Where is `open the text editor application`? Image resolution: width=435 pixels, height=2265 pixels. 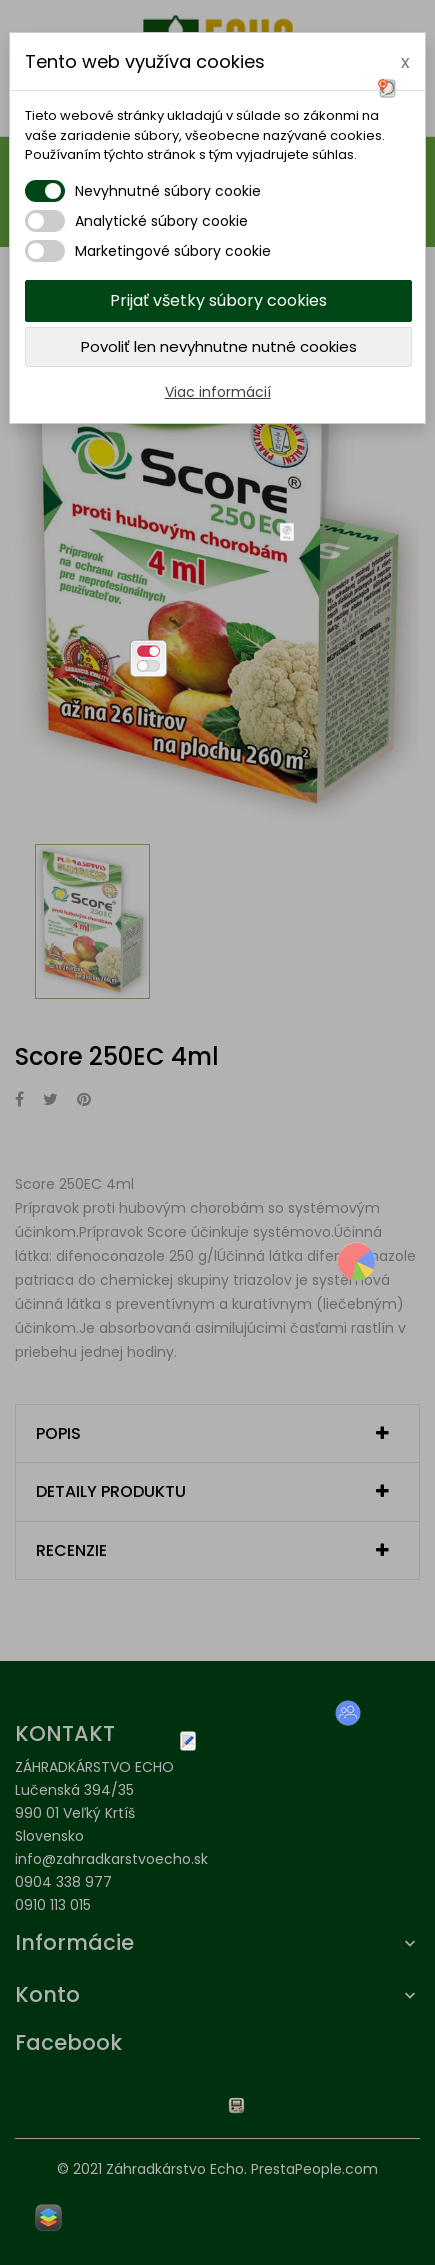 open the text editor application is located at coordinates (188, 1741).